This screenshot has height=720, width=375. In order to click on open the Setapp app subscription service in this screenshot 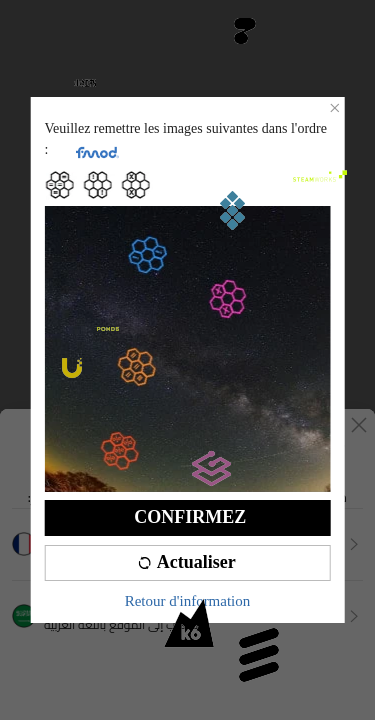, I will do `click(232, 210)`.